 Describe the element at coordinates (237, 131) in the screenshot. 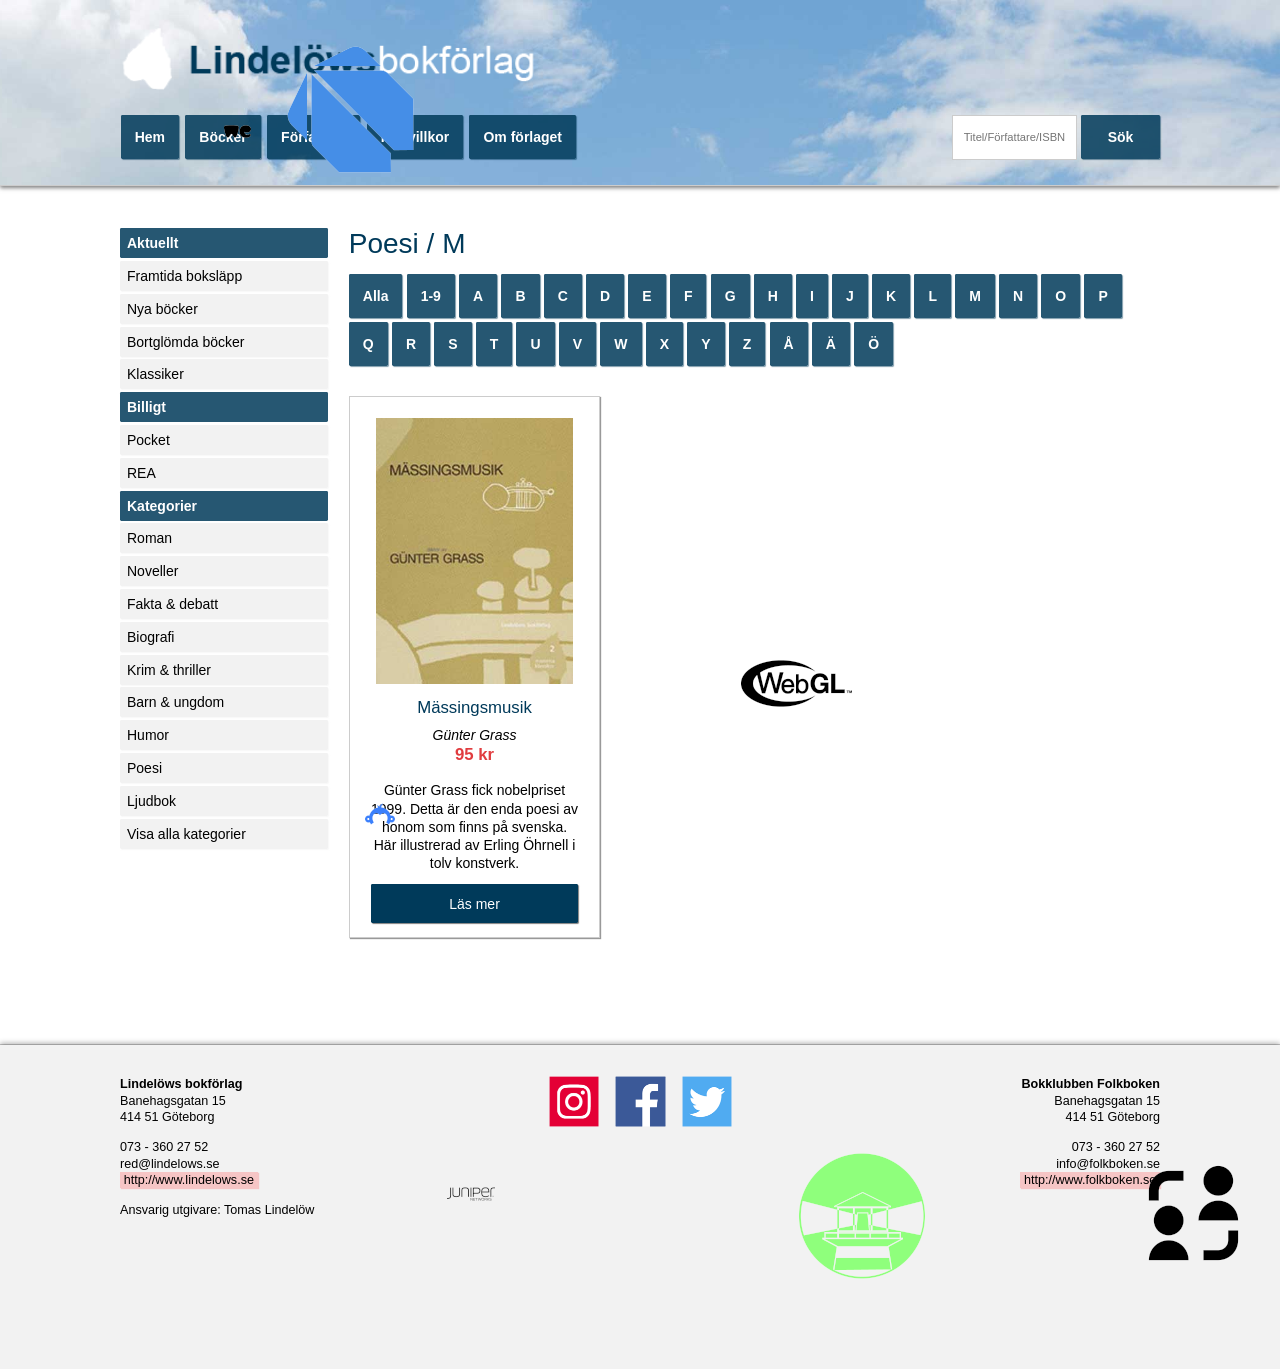

I see `open wetransfer file sharing service` at that location.